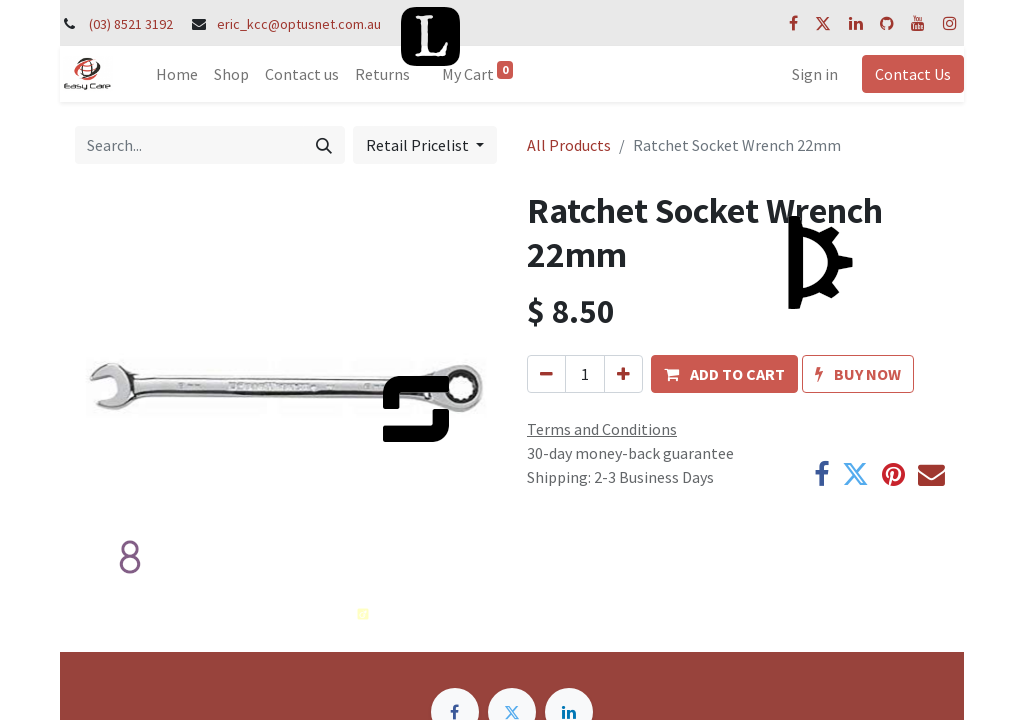 The width and height of the screenshot is (1024, 720). Describe the element at coordinates (820, 262) in the screenshot. I see `dlib machine learning library logo` at that location.